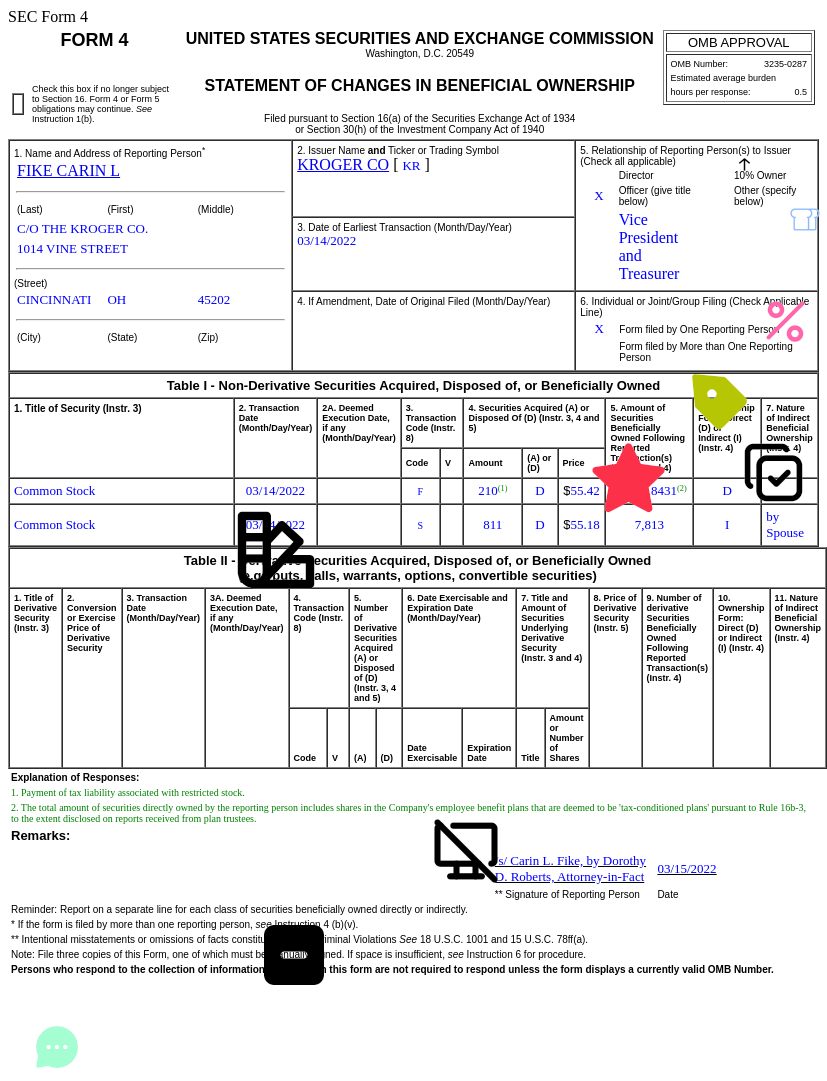 The width and height of the screenshot is (827, 1081). I want to click on scroll to top of page, so click(744, 164).